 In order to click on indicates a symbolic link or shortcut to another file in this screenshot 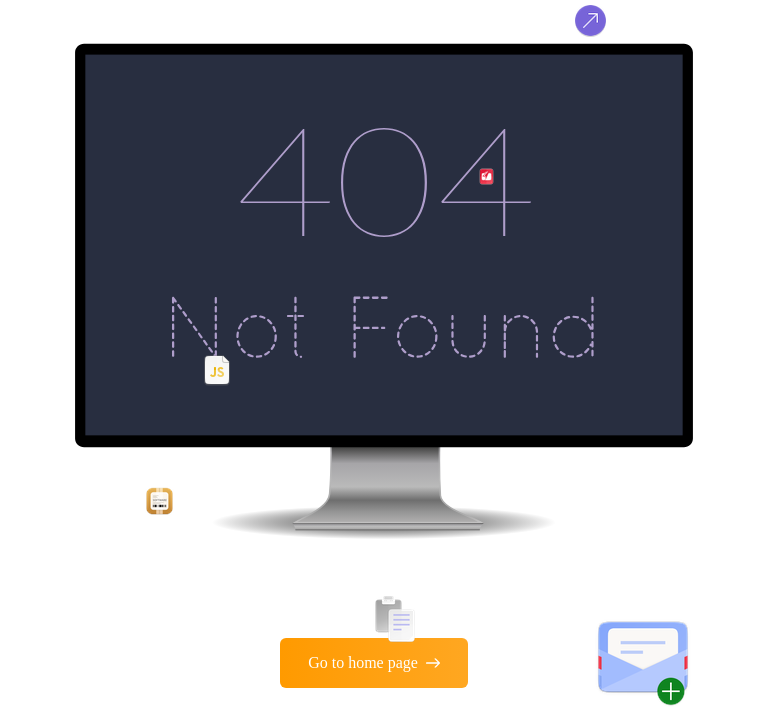, I will do `click(590, 20)`.